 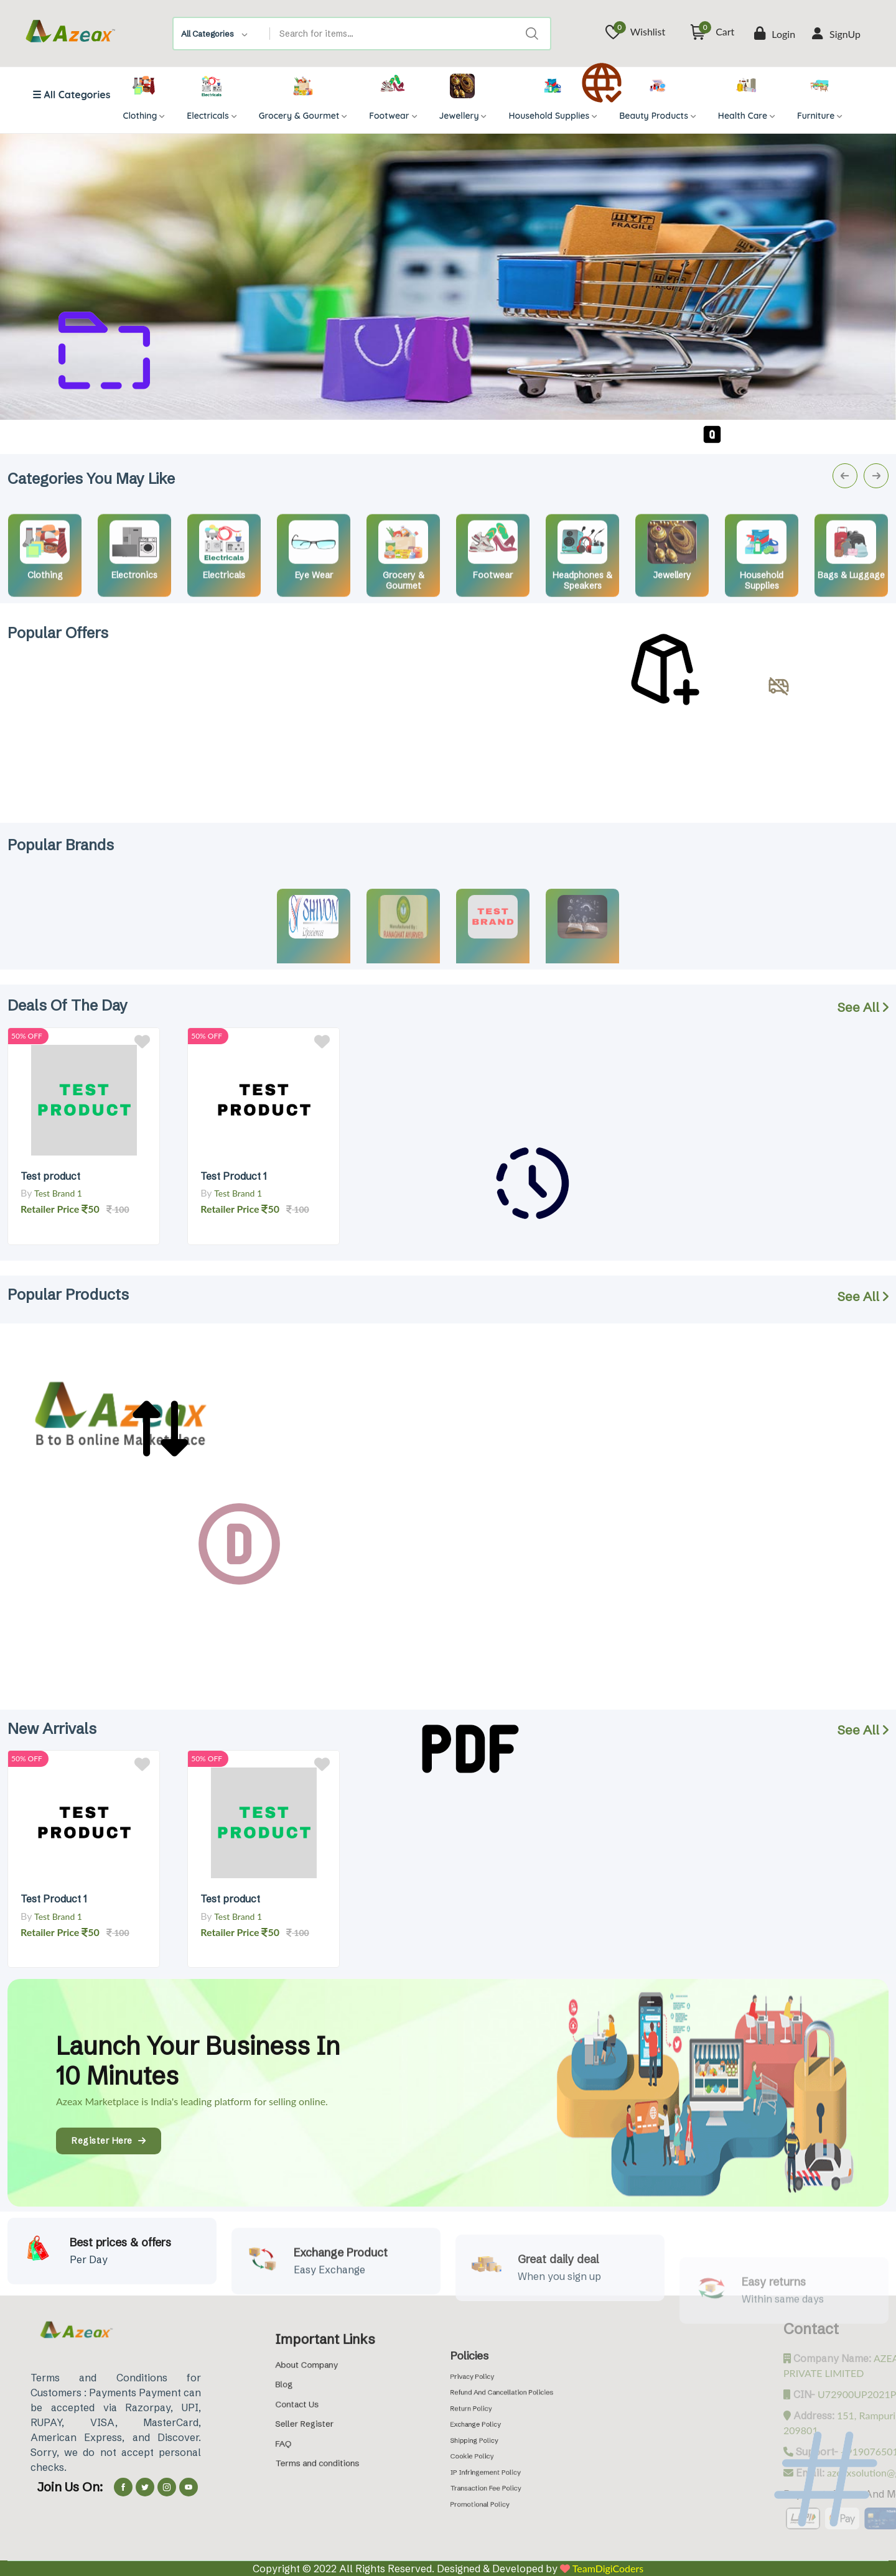 I want to click on represents the letter Q in a keyboard or text input, so click(x=712, y=434).